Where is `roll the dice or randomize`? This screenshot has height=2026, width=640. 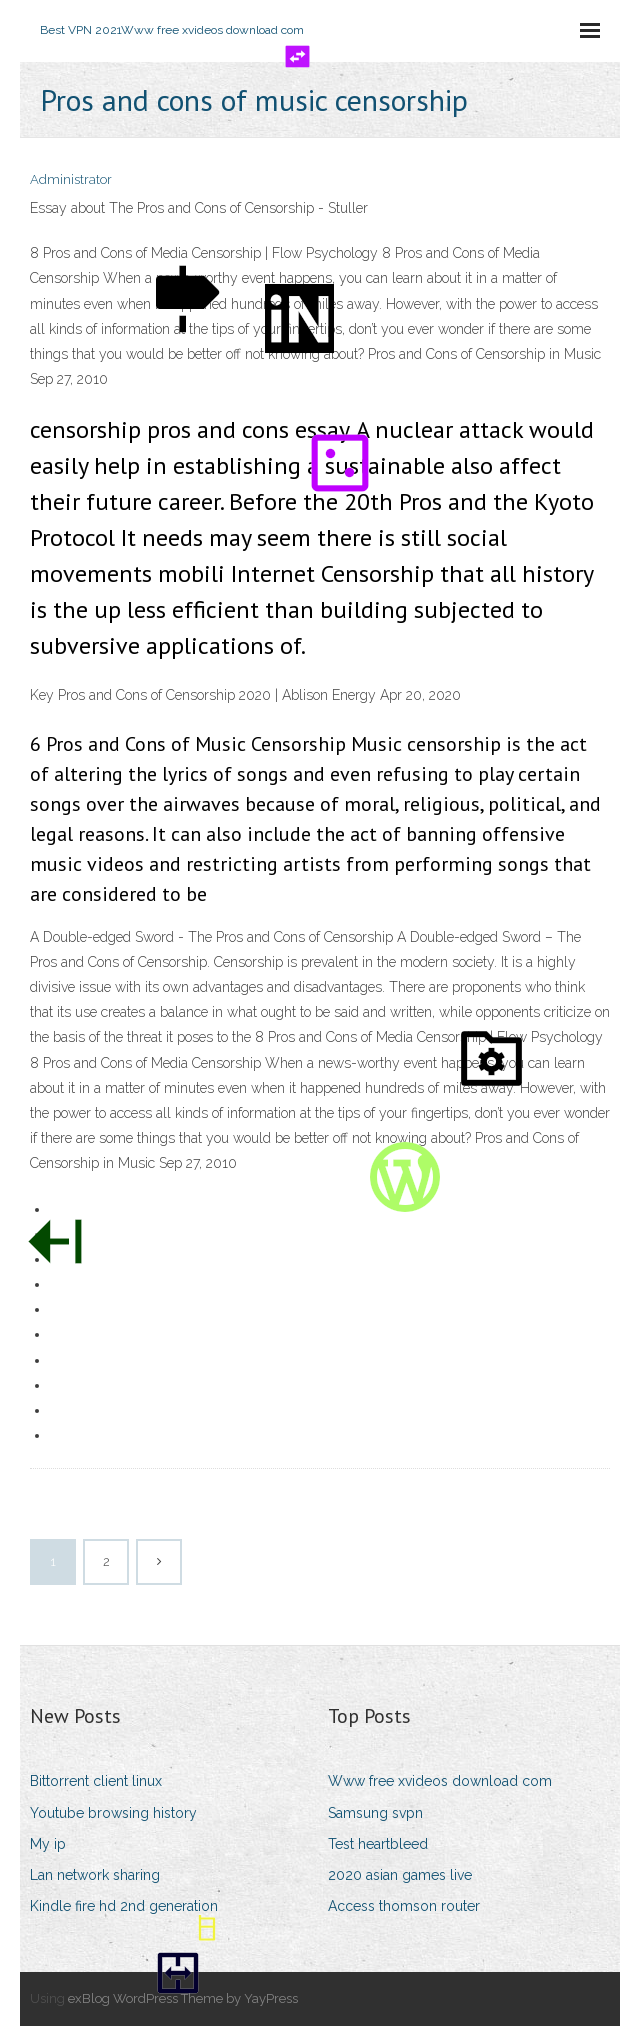
roll the dice or randomize is located at coordinates (340, 463).